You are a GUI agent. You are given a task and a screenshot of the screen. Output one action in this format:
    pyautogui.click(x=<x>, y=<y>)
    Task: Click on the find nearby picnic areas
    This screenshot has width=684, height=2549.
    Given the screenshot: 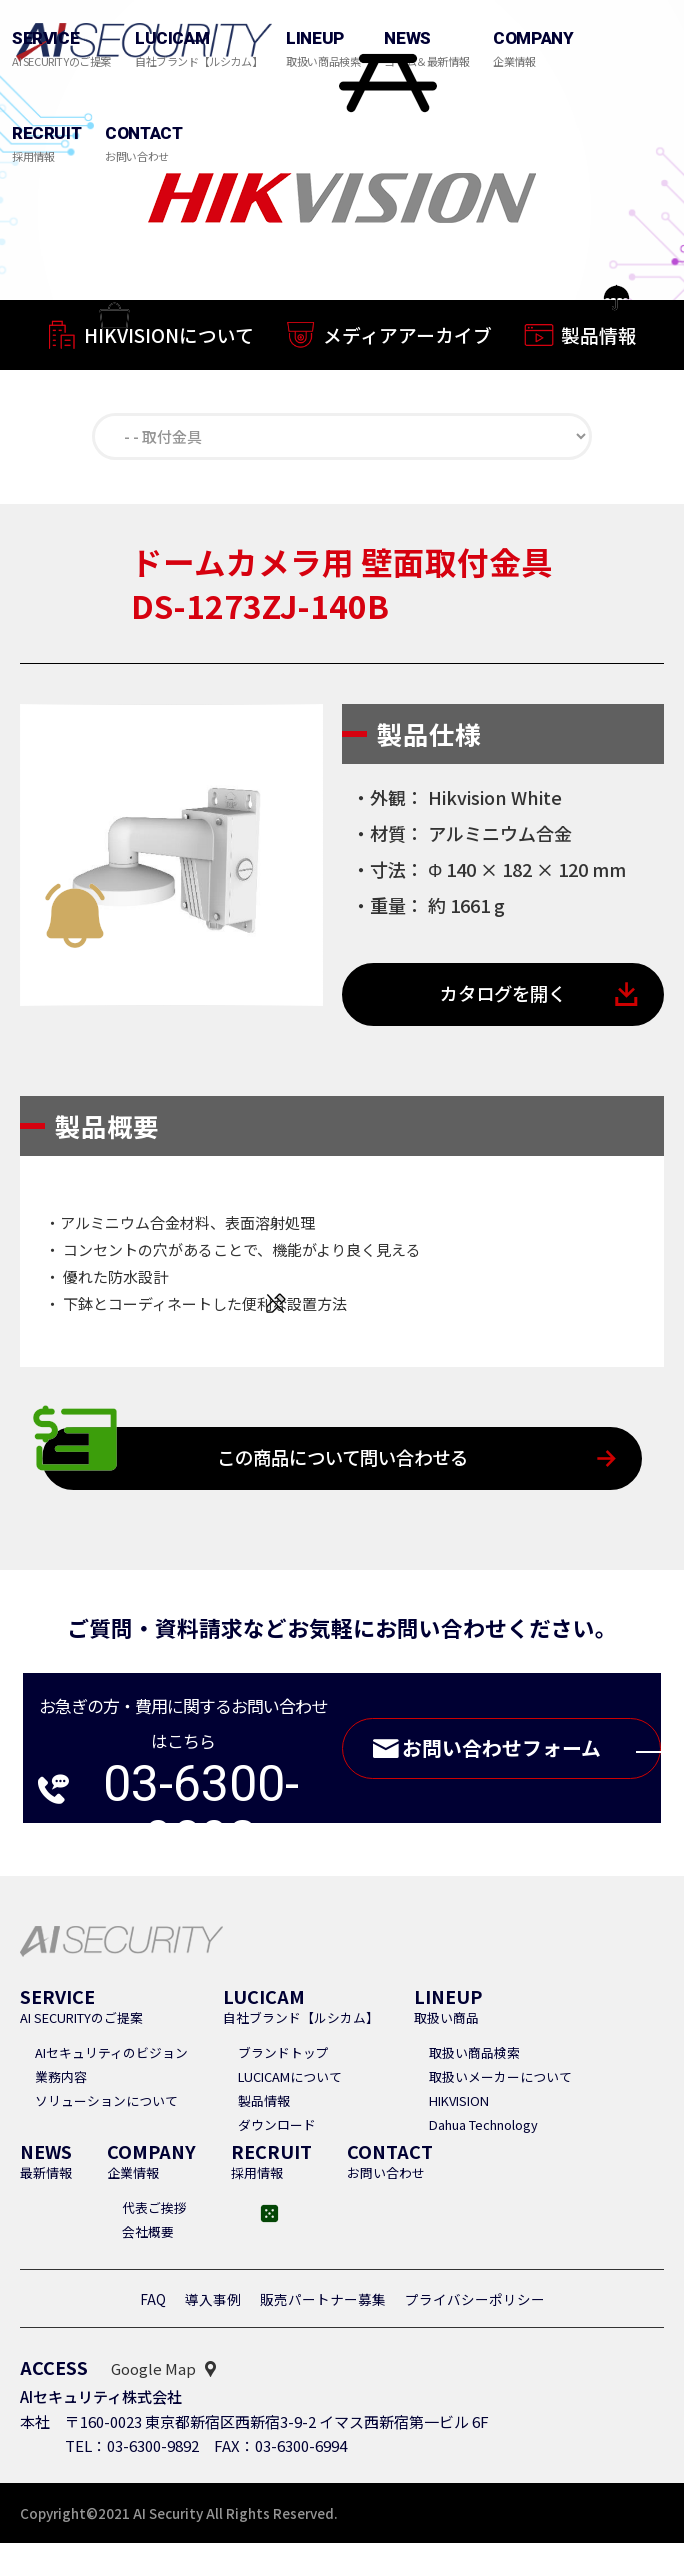 What is the action you would take?
    pyautogui.click(x=388, y=83)
    